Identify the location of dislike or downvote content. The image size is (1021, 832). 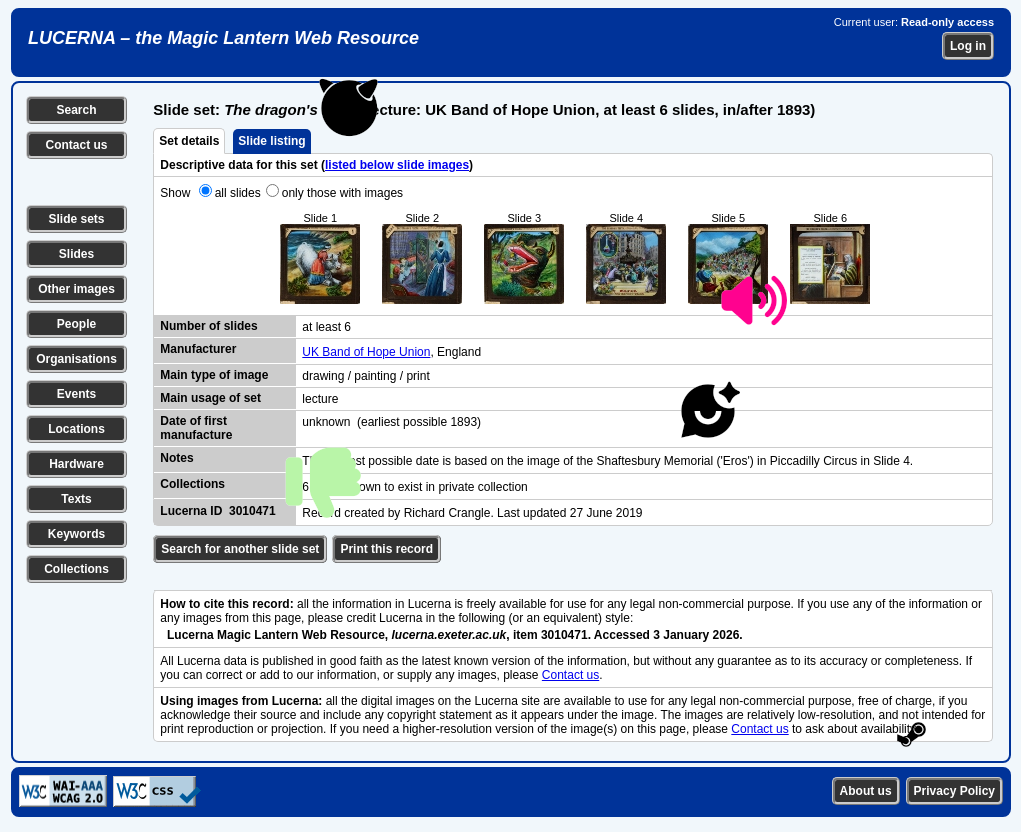
(324, 481).